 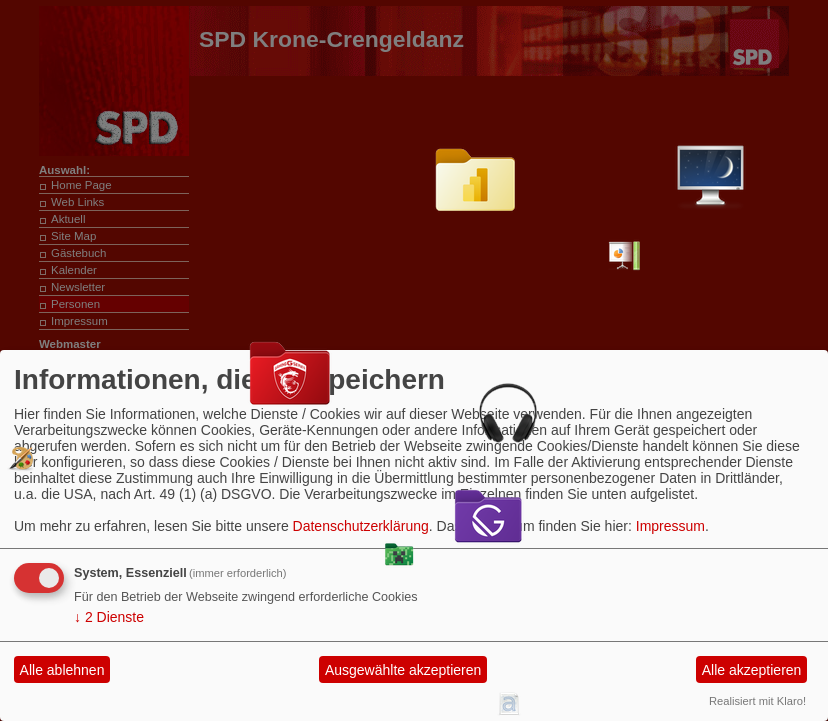 I want to click on presentation template file type, so click(x=624, y=255).